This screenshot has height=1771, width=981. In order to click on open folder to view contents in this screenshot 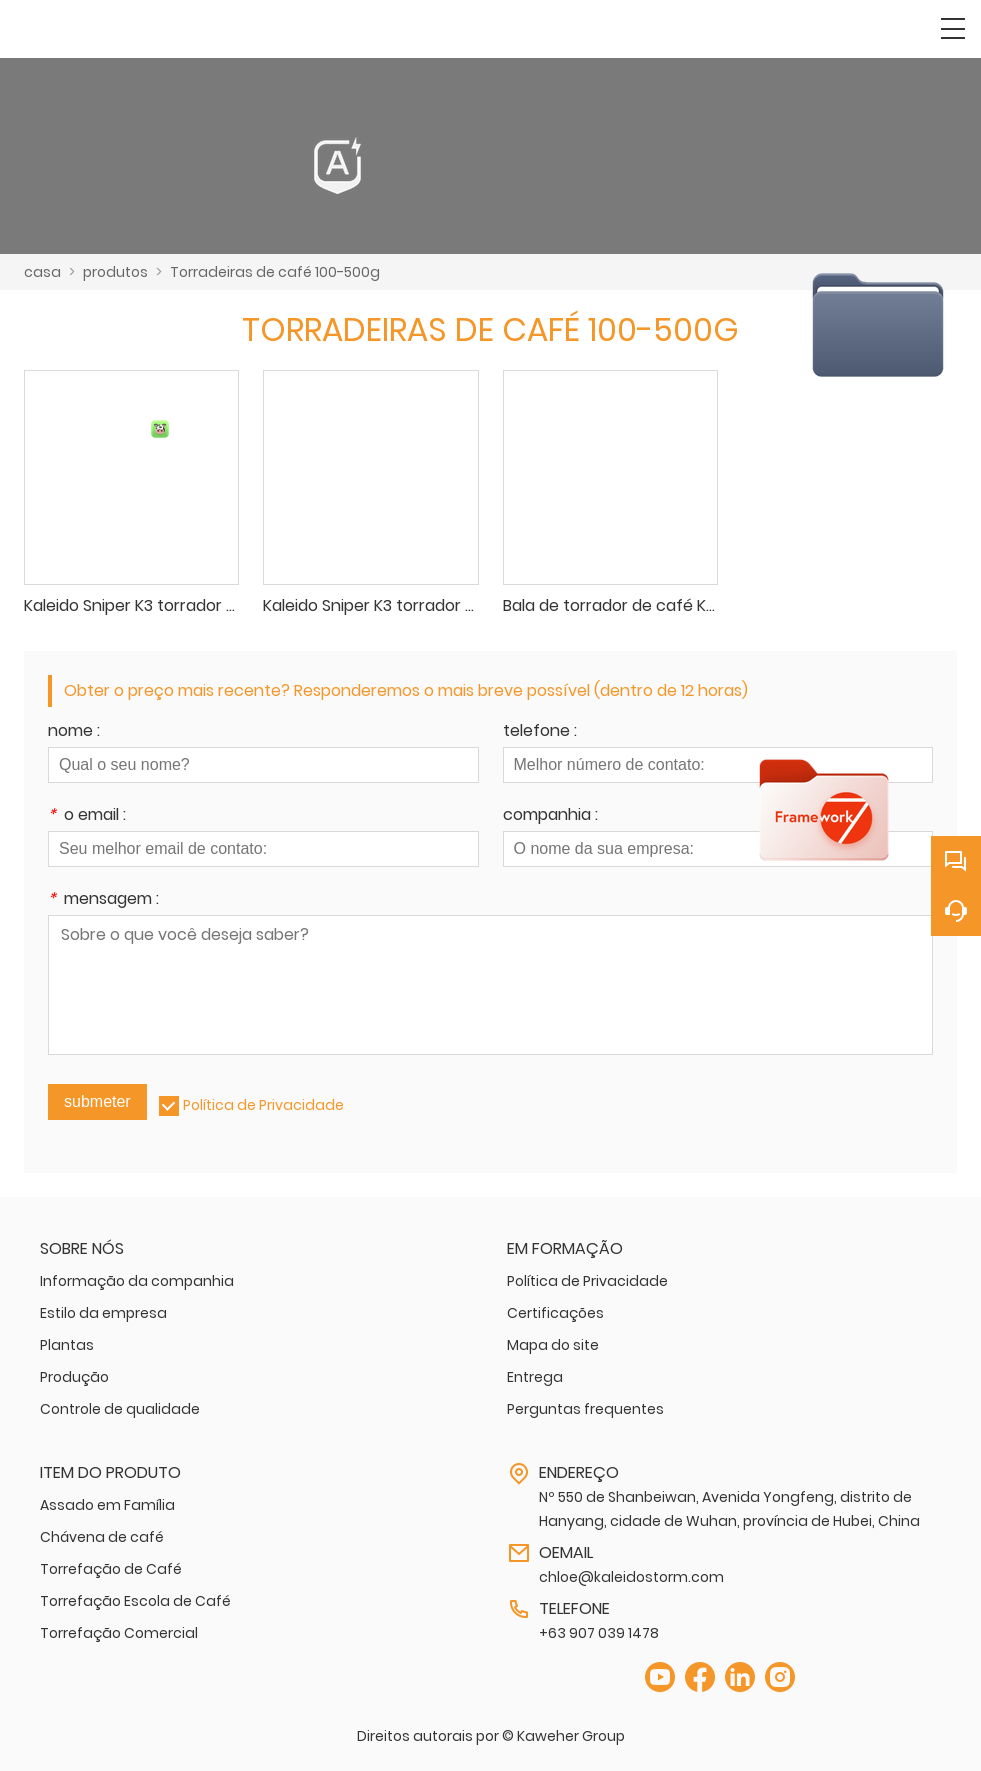, I will do `click(878, 325)`.